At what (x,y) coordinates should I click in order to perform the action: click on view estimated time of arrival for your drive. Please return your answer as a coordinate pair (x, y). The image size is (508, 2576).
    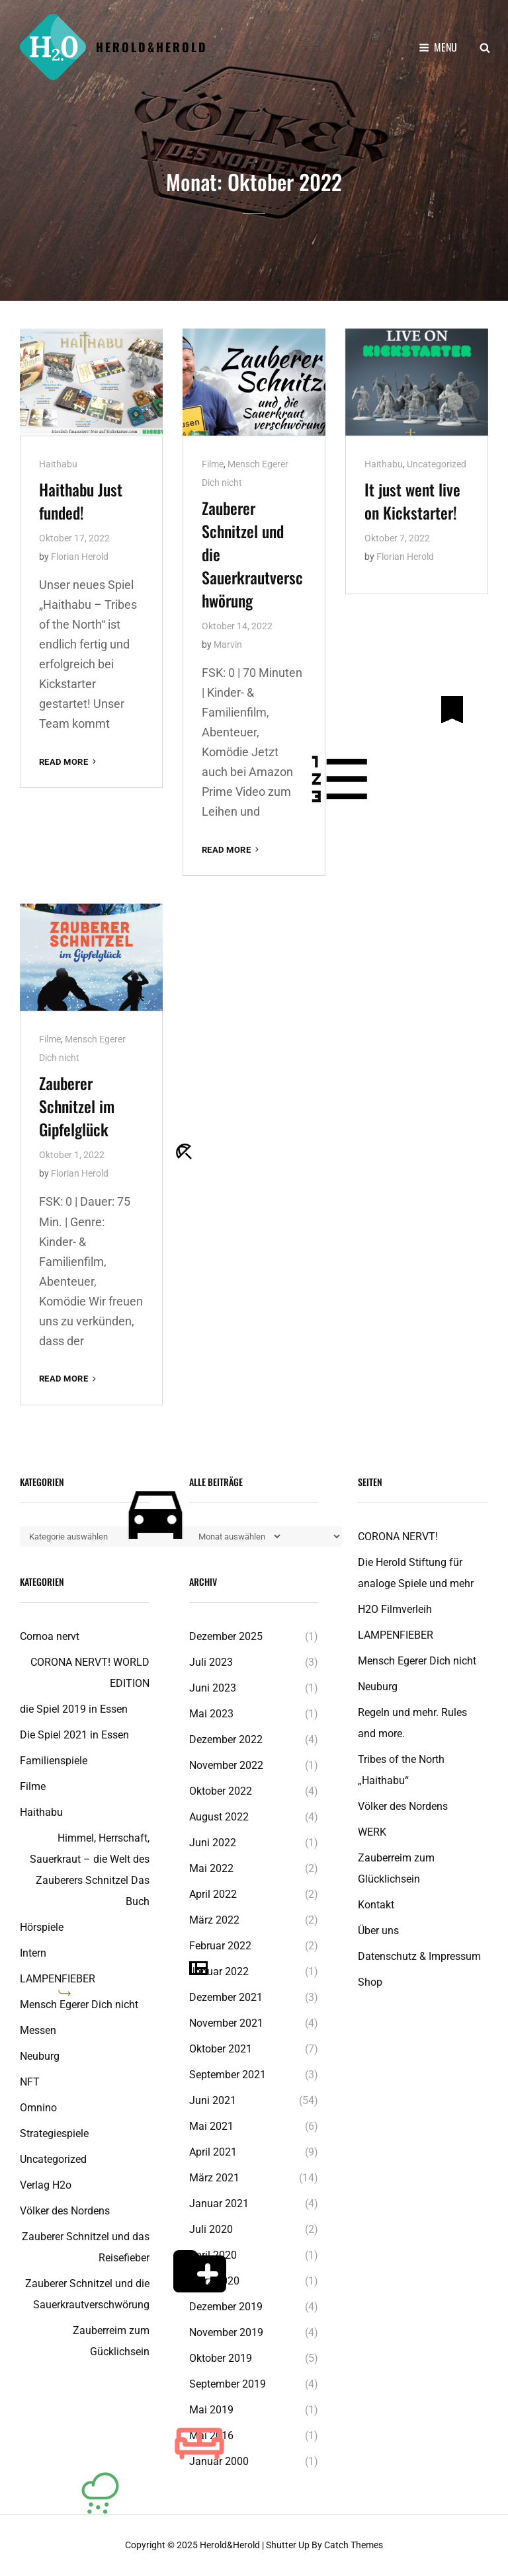
    Looking at the image, I should click on (155, 1515).